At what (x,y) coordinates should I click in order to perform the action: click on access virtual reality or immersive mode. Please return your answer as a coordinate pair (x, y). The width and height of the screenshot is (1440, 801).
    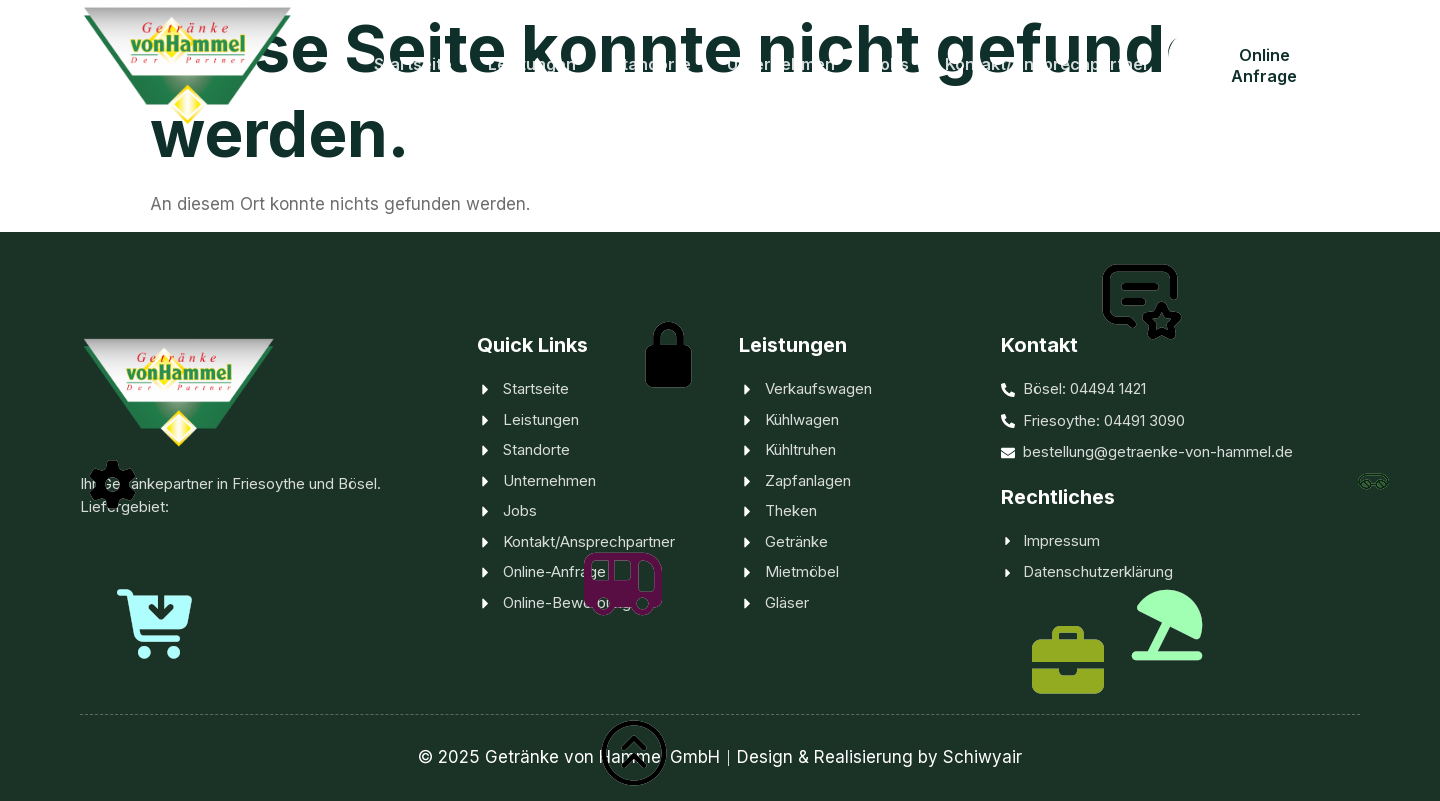
    Looking at the image, I should click on (1373, 481).